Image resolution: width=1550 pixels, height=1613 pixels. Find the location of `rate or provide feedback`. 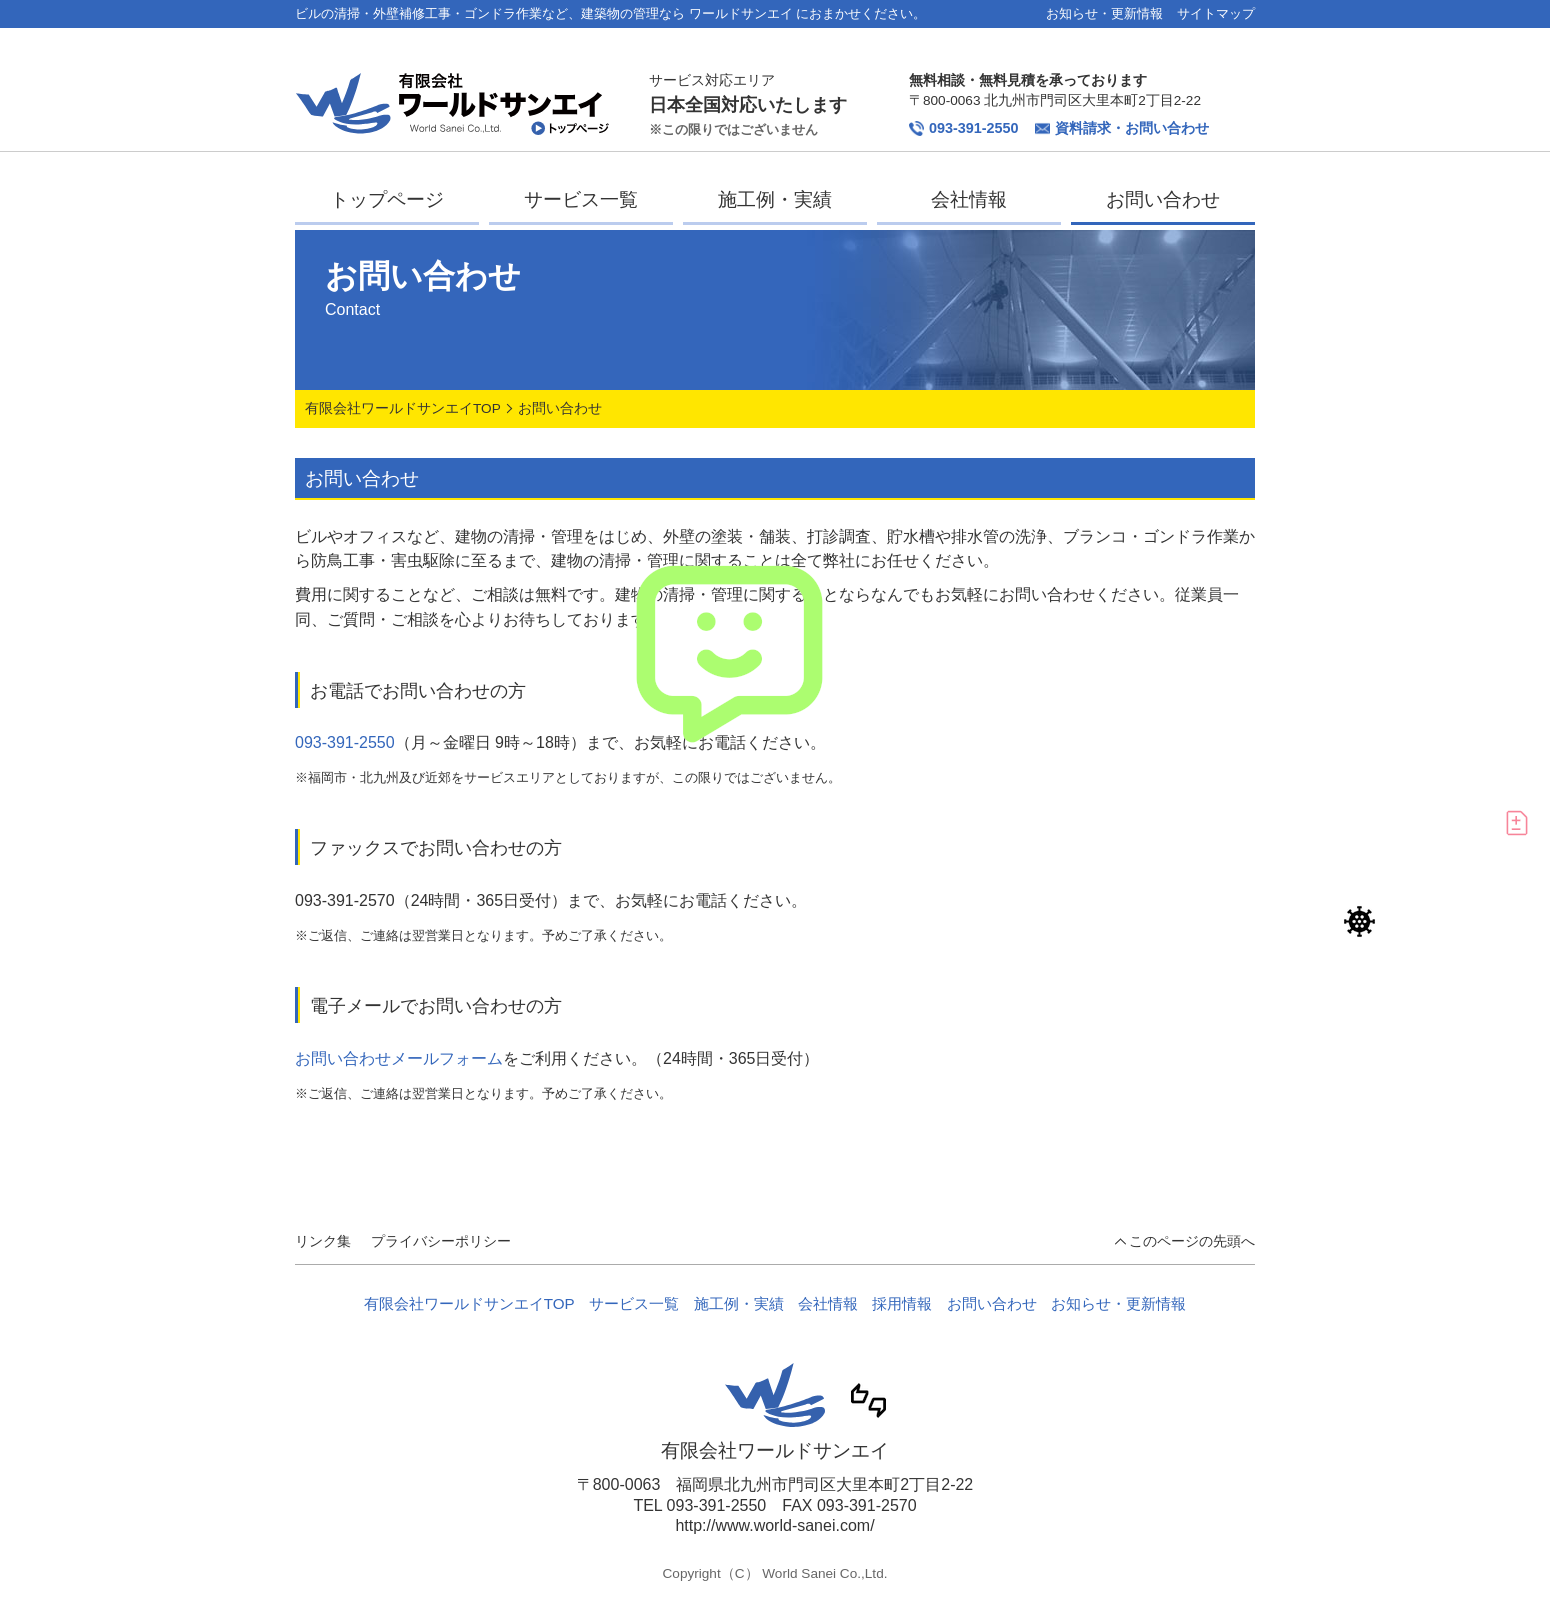

rate or provide feedback is located at coordinates (868, 1400).